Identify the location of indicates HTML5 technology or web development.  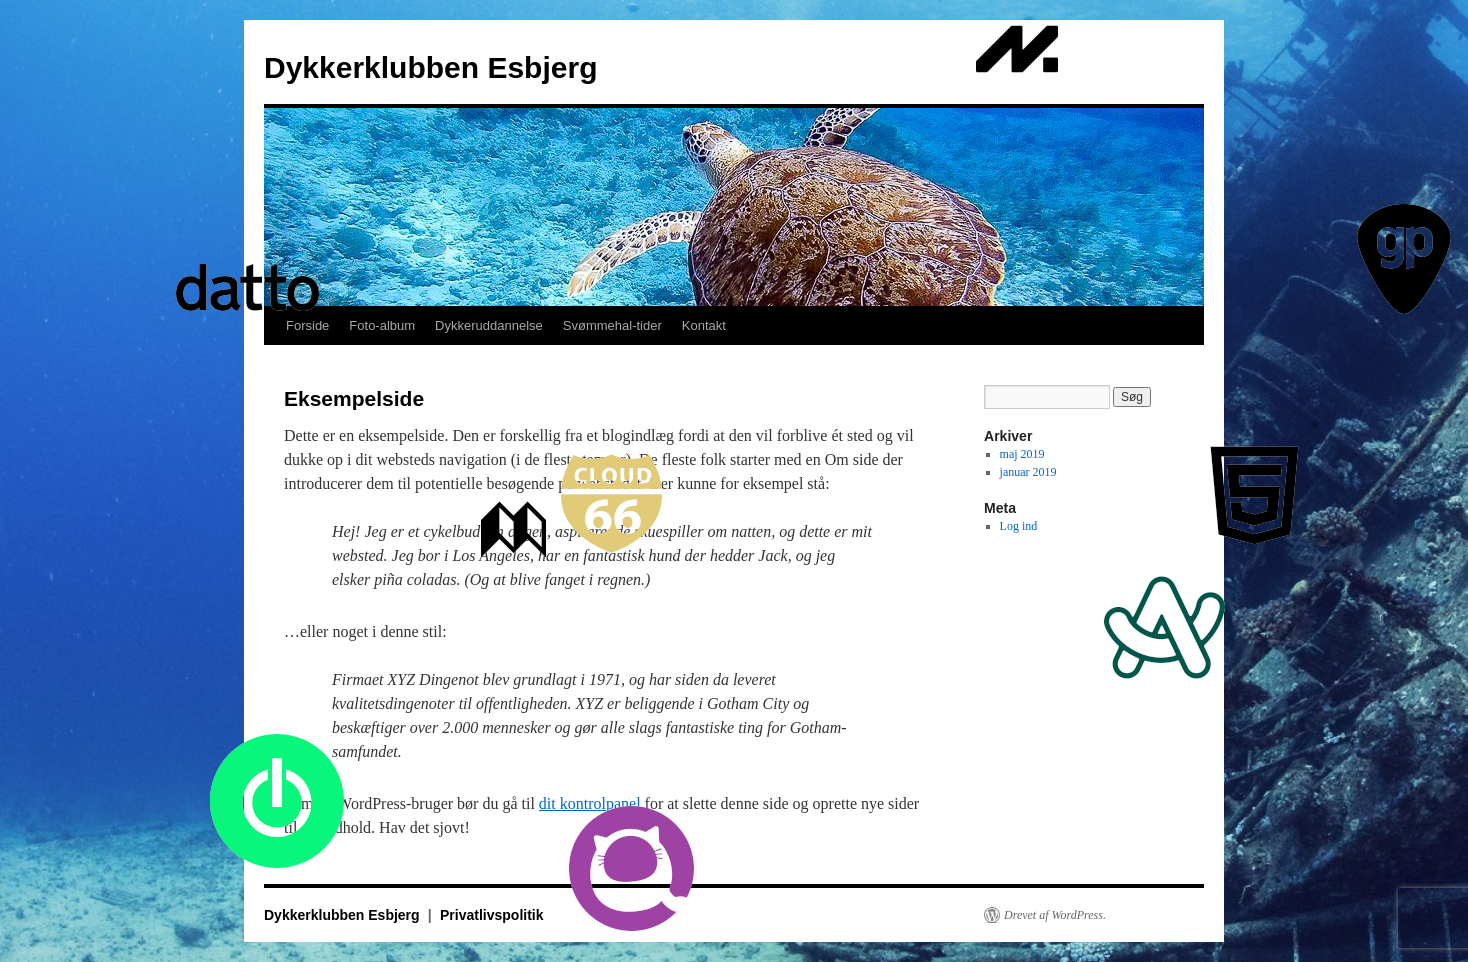
(1254, 495).